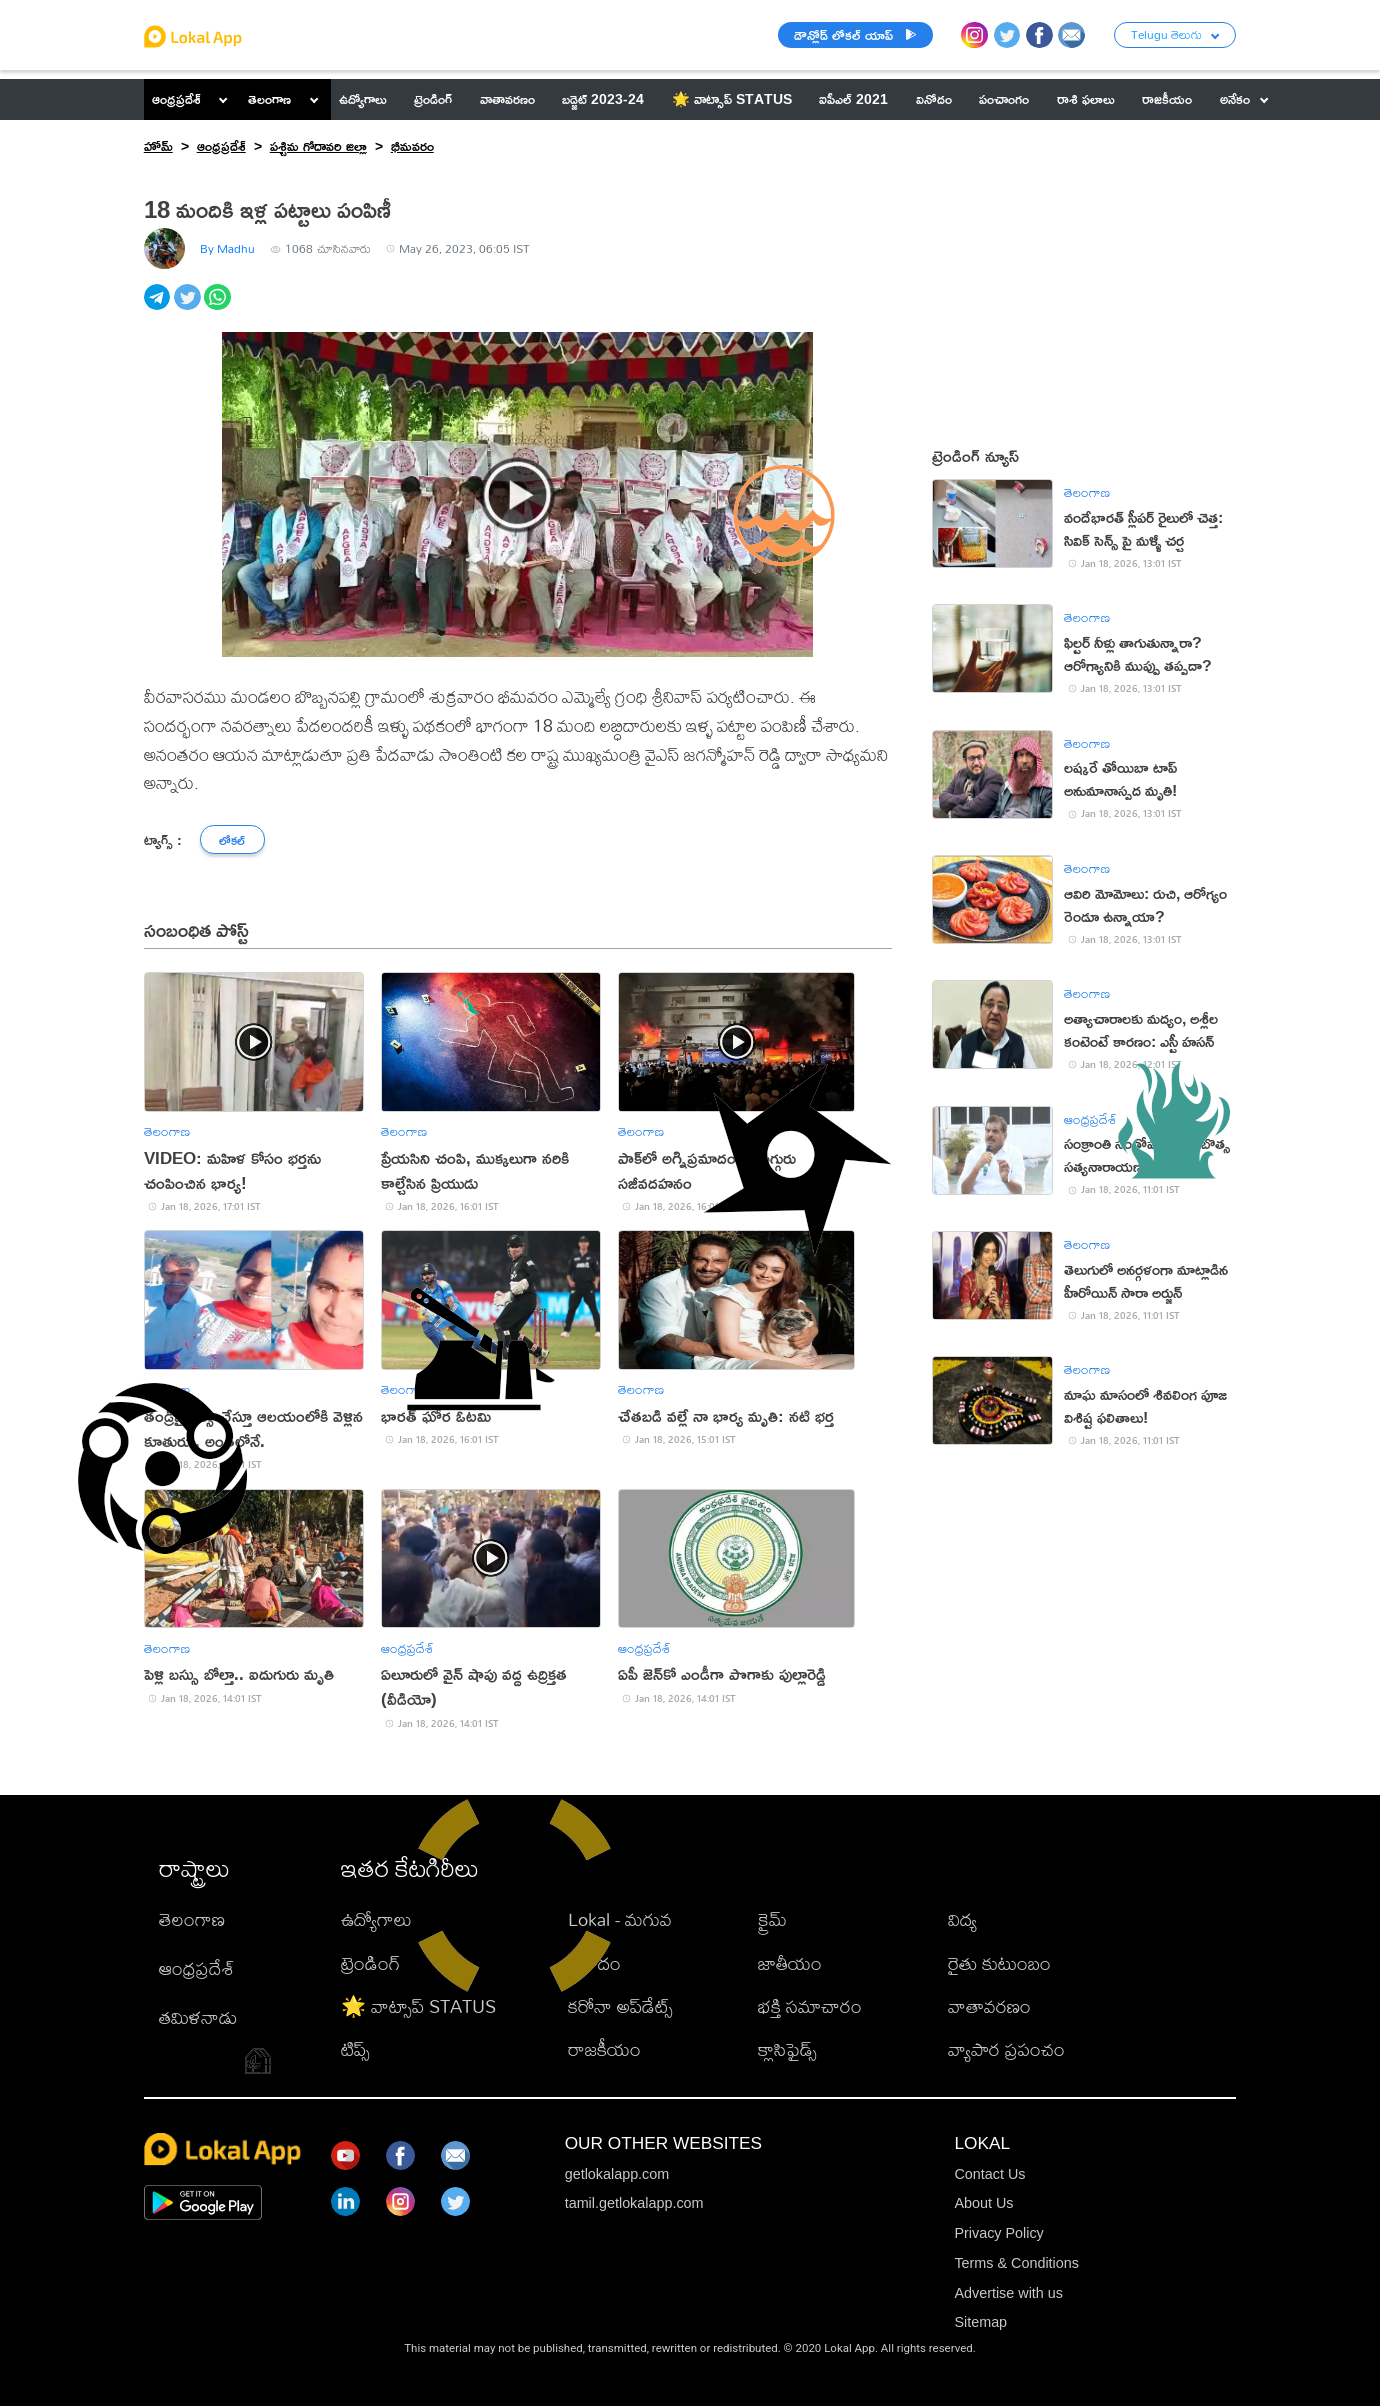 Image resolution: width=1380 pixels, height=2406 pixels. I want to click on access greenhouse or garden management, so click(258, 2061).